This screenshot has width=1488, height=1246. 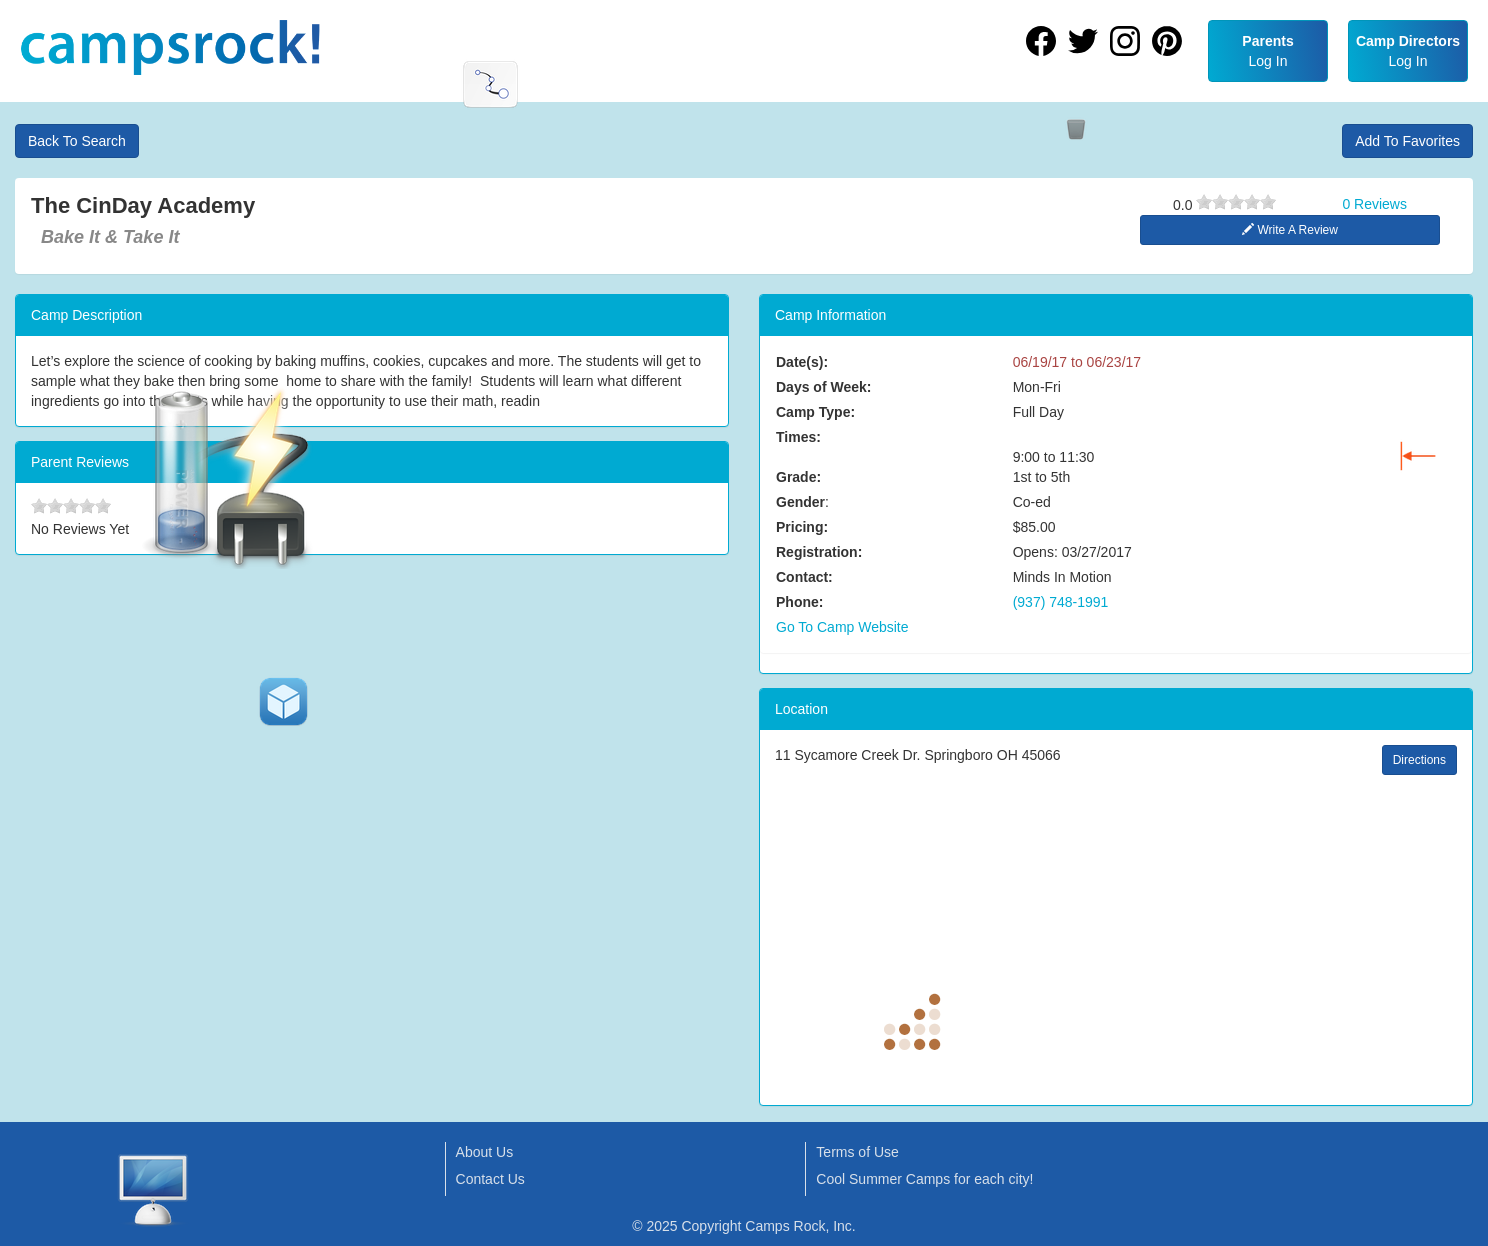 What do you see at coordinates (914, 1020) in the screenshot?
I see `launch four-in-a-row game` at bounding box center [914, 1020].